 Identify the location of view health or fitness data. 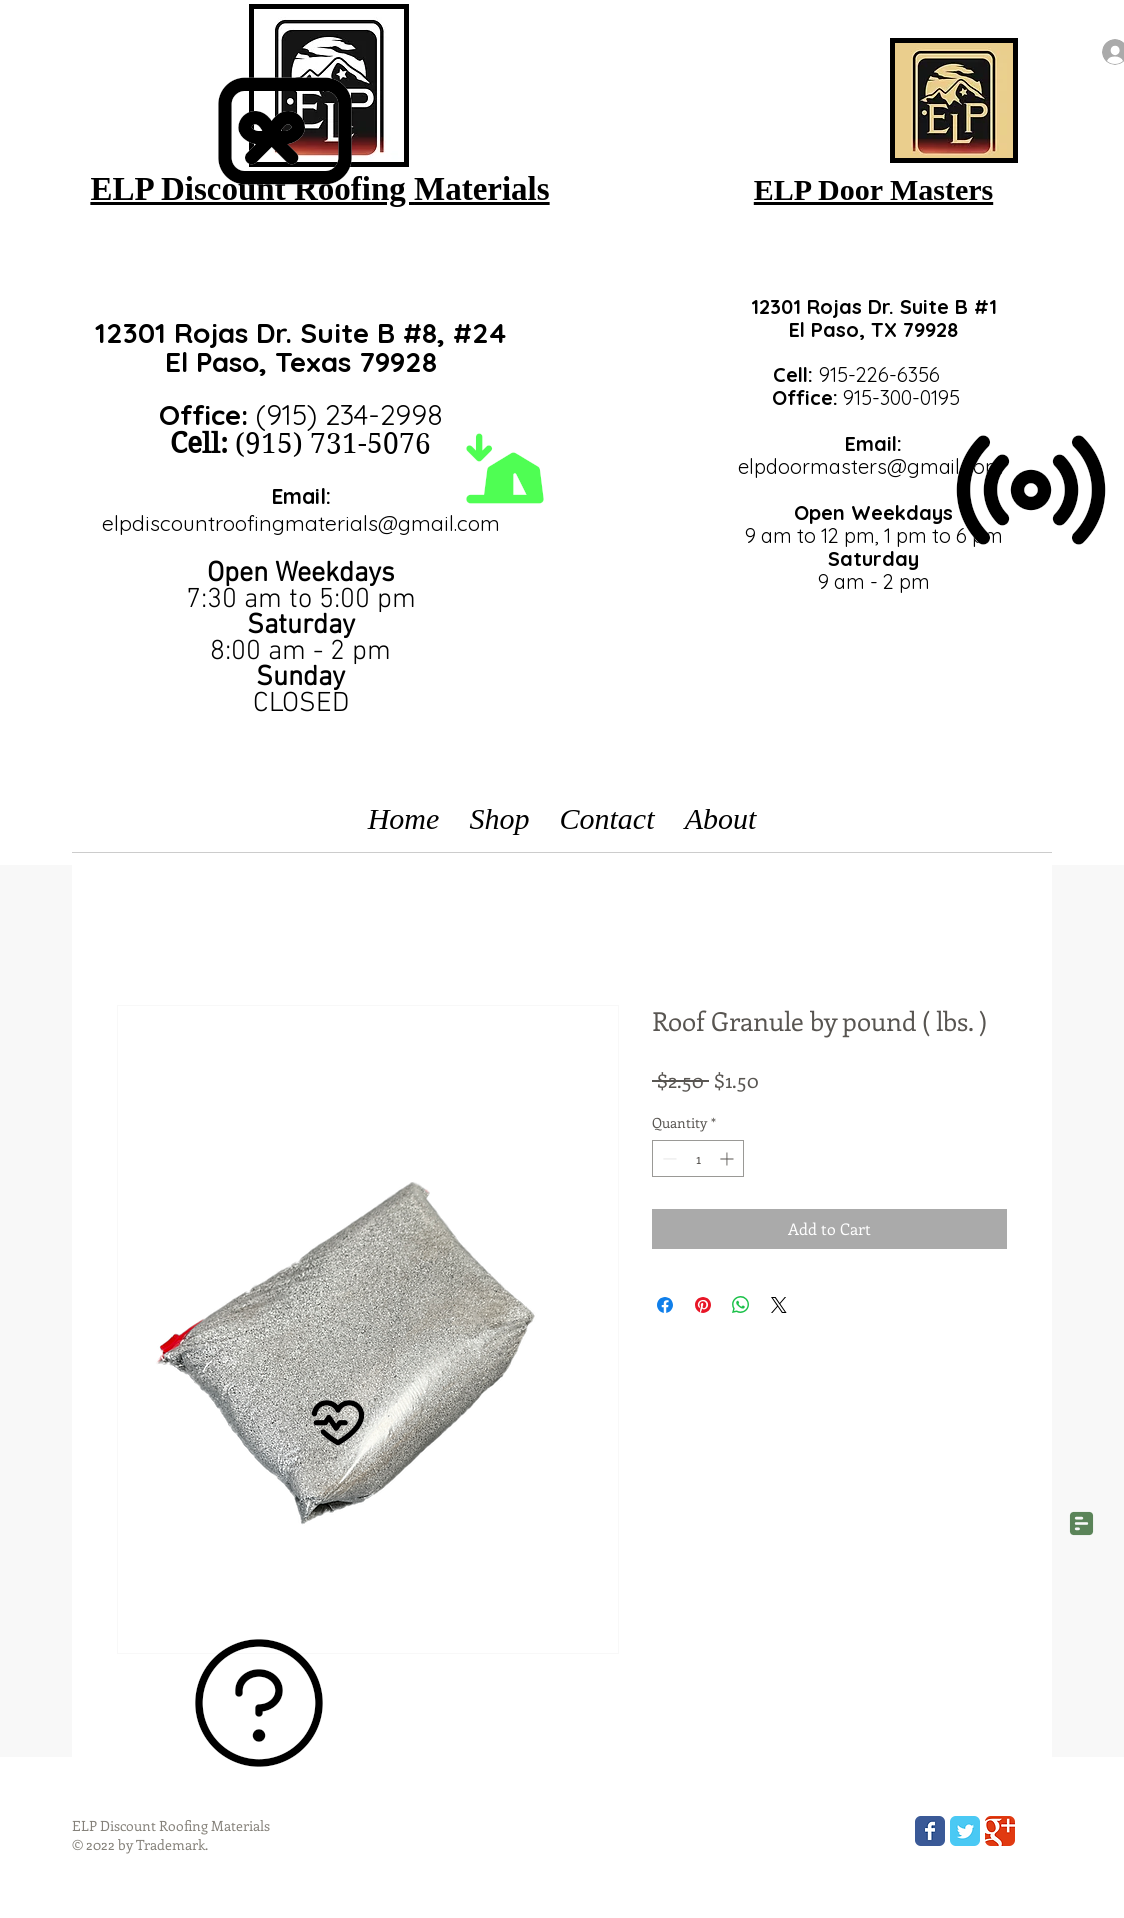
(338, 1421).